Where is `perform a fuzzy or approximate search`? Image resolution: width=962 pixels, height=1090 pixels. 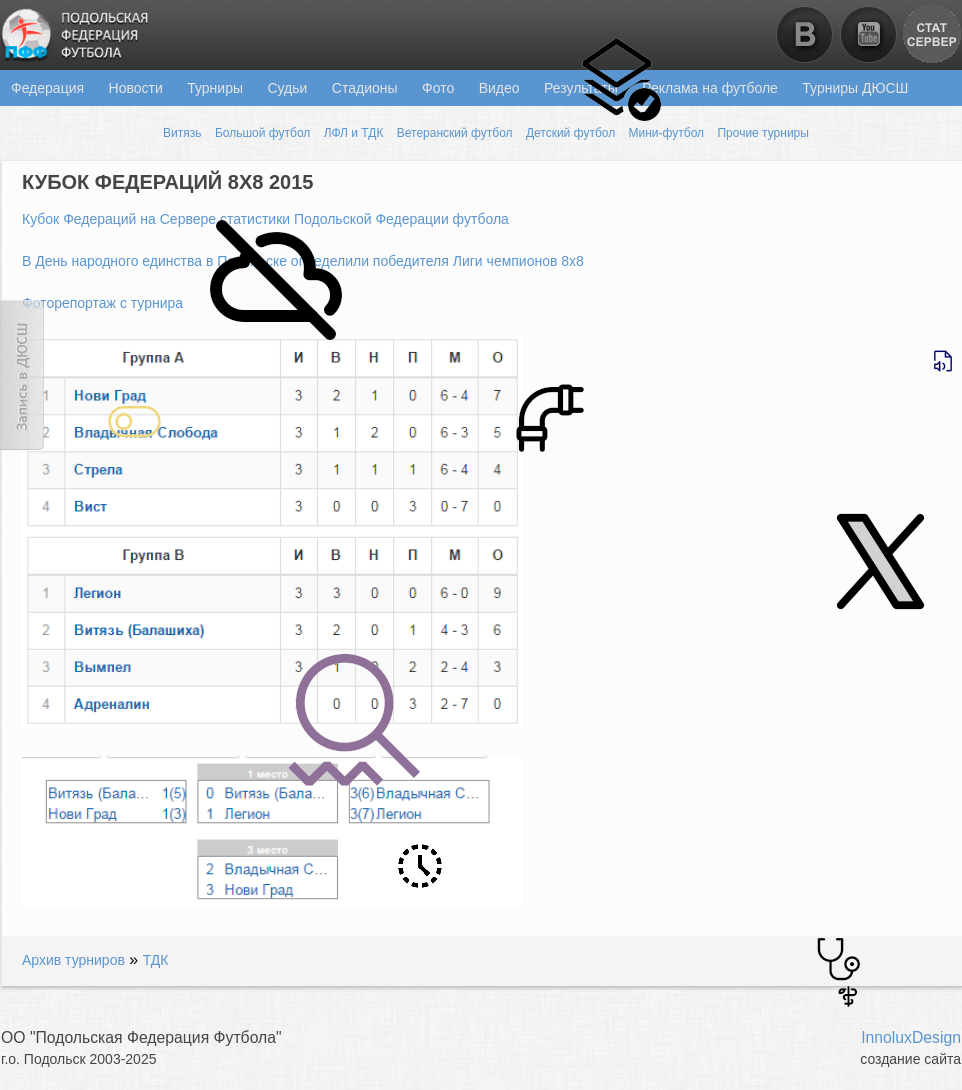 perform a fuzzy or approximate search is located at coordinates (358, 716).